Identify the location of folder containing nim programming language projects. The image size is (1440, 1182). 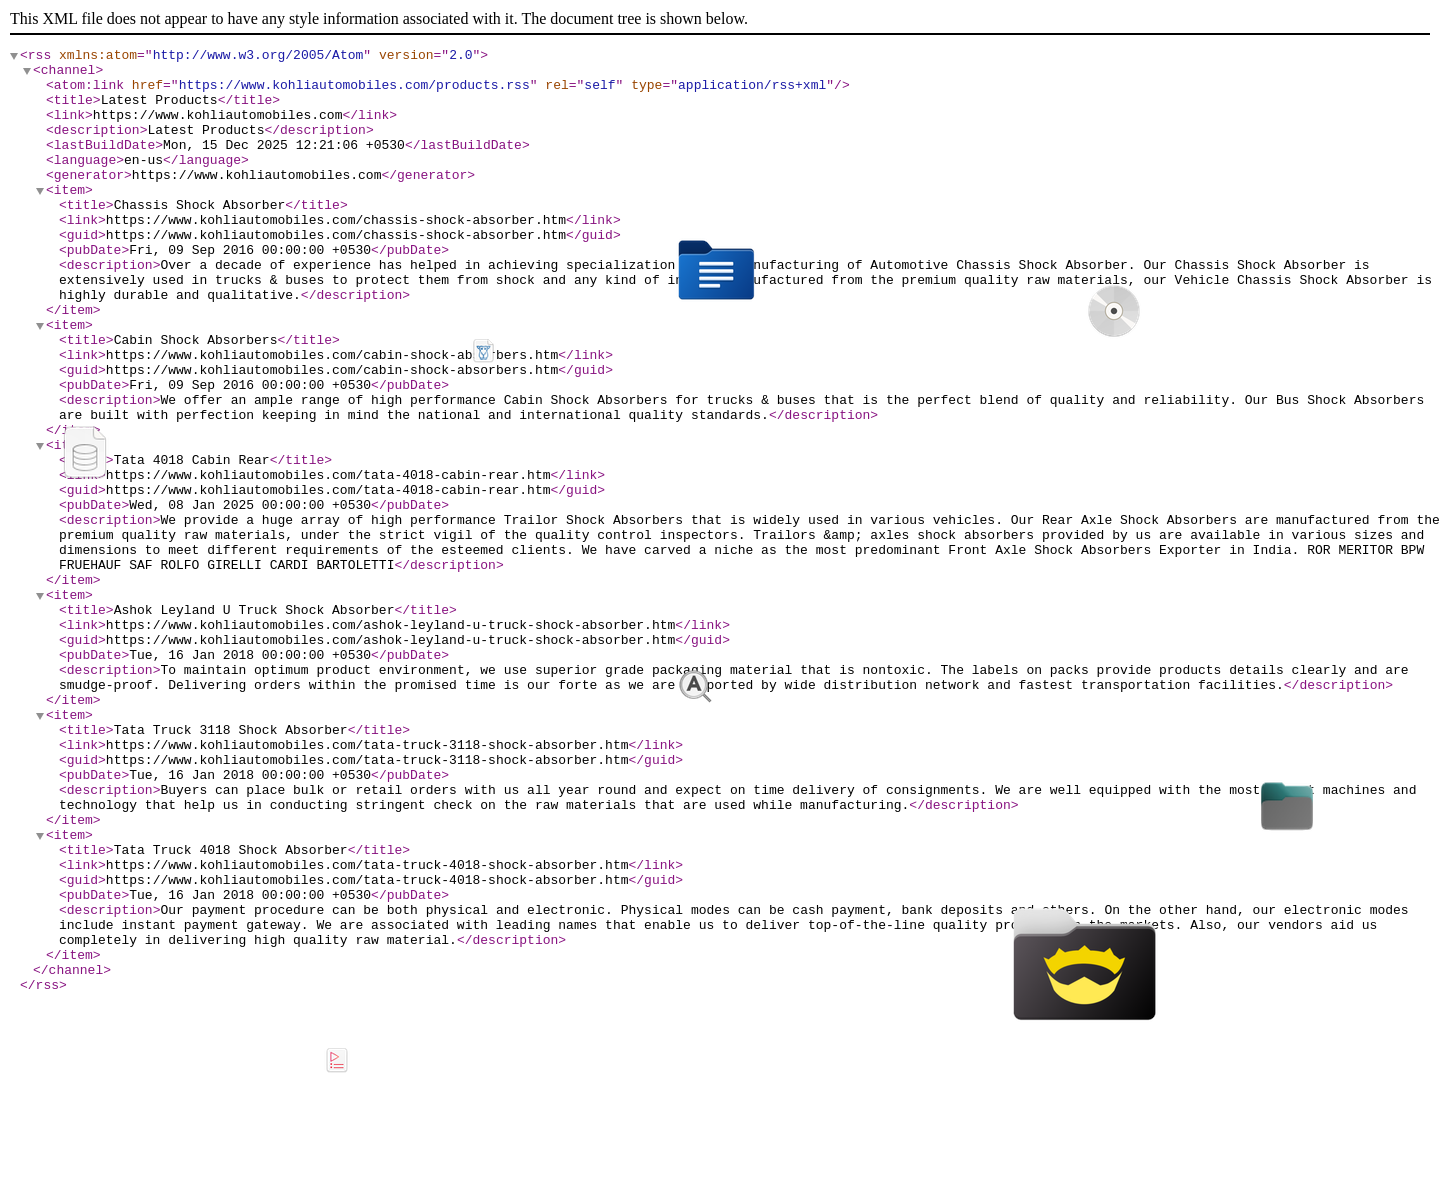
(1084, 968).